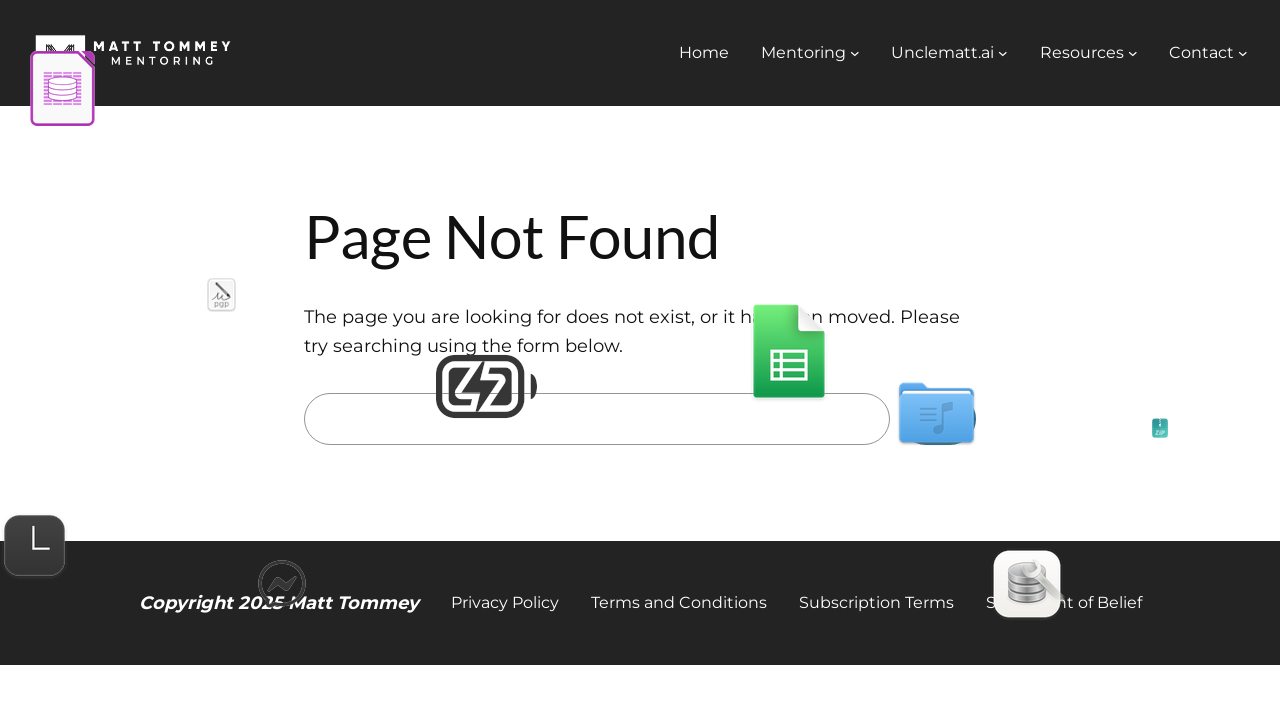 Image resolution: width=1280 pixels, height=720 pixels. What do you see at coordinates (486, 386) in the screenshot?
I see `indicates device is charging or connected to power` at bounding box center [486, 386].